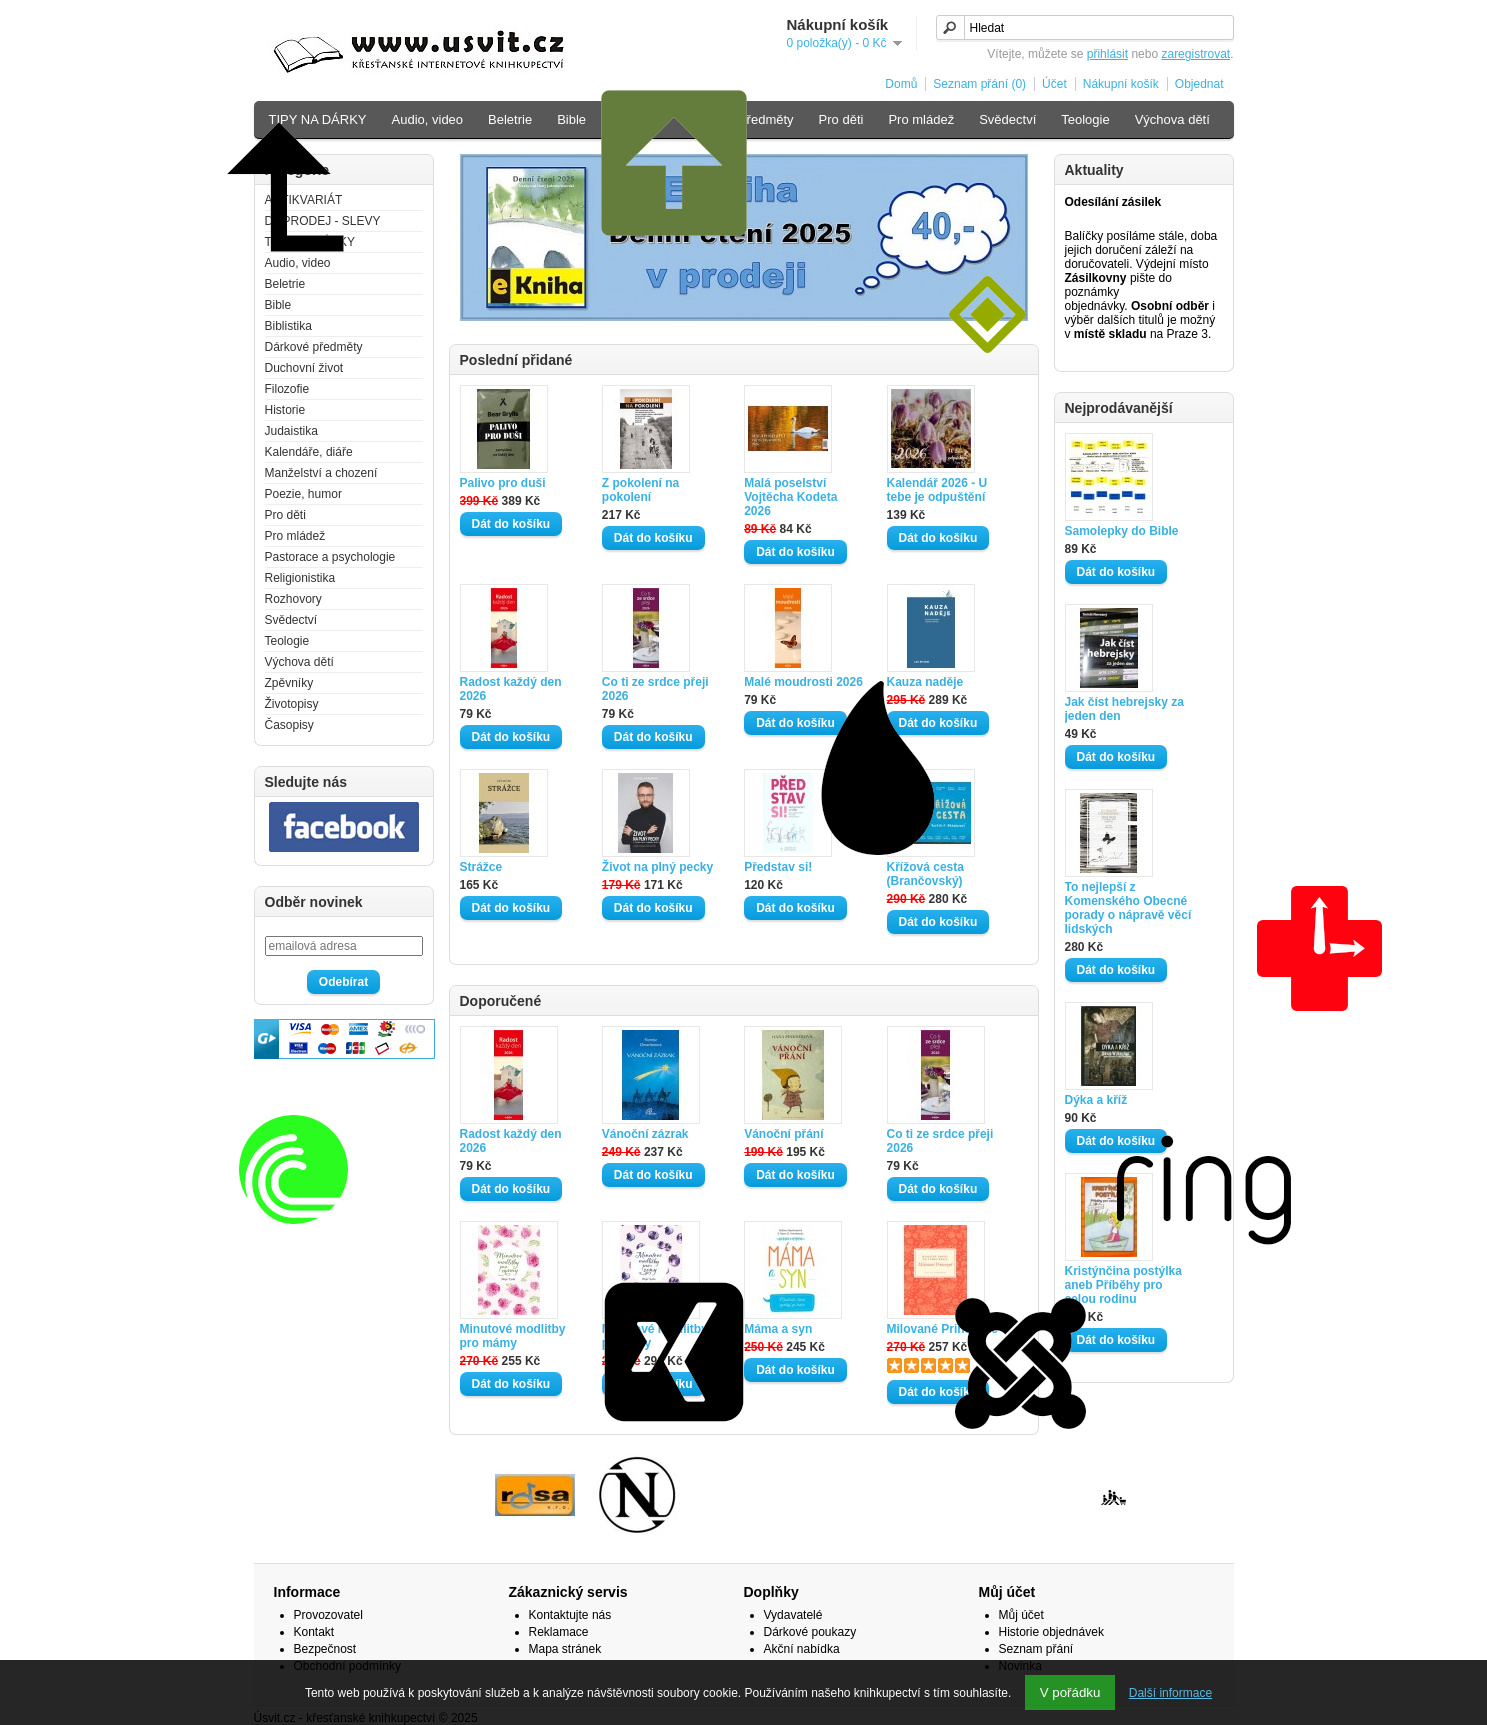 The image size is (1487, 1725). Describe the element at coordinates (293, 1169) in the screenshot. I see `open BitTorrent application` at that location.